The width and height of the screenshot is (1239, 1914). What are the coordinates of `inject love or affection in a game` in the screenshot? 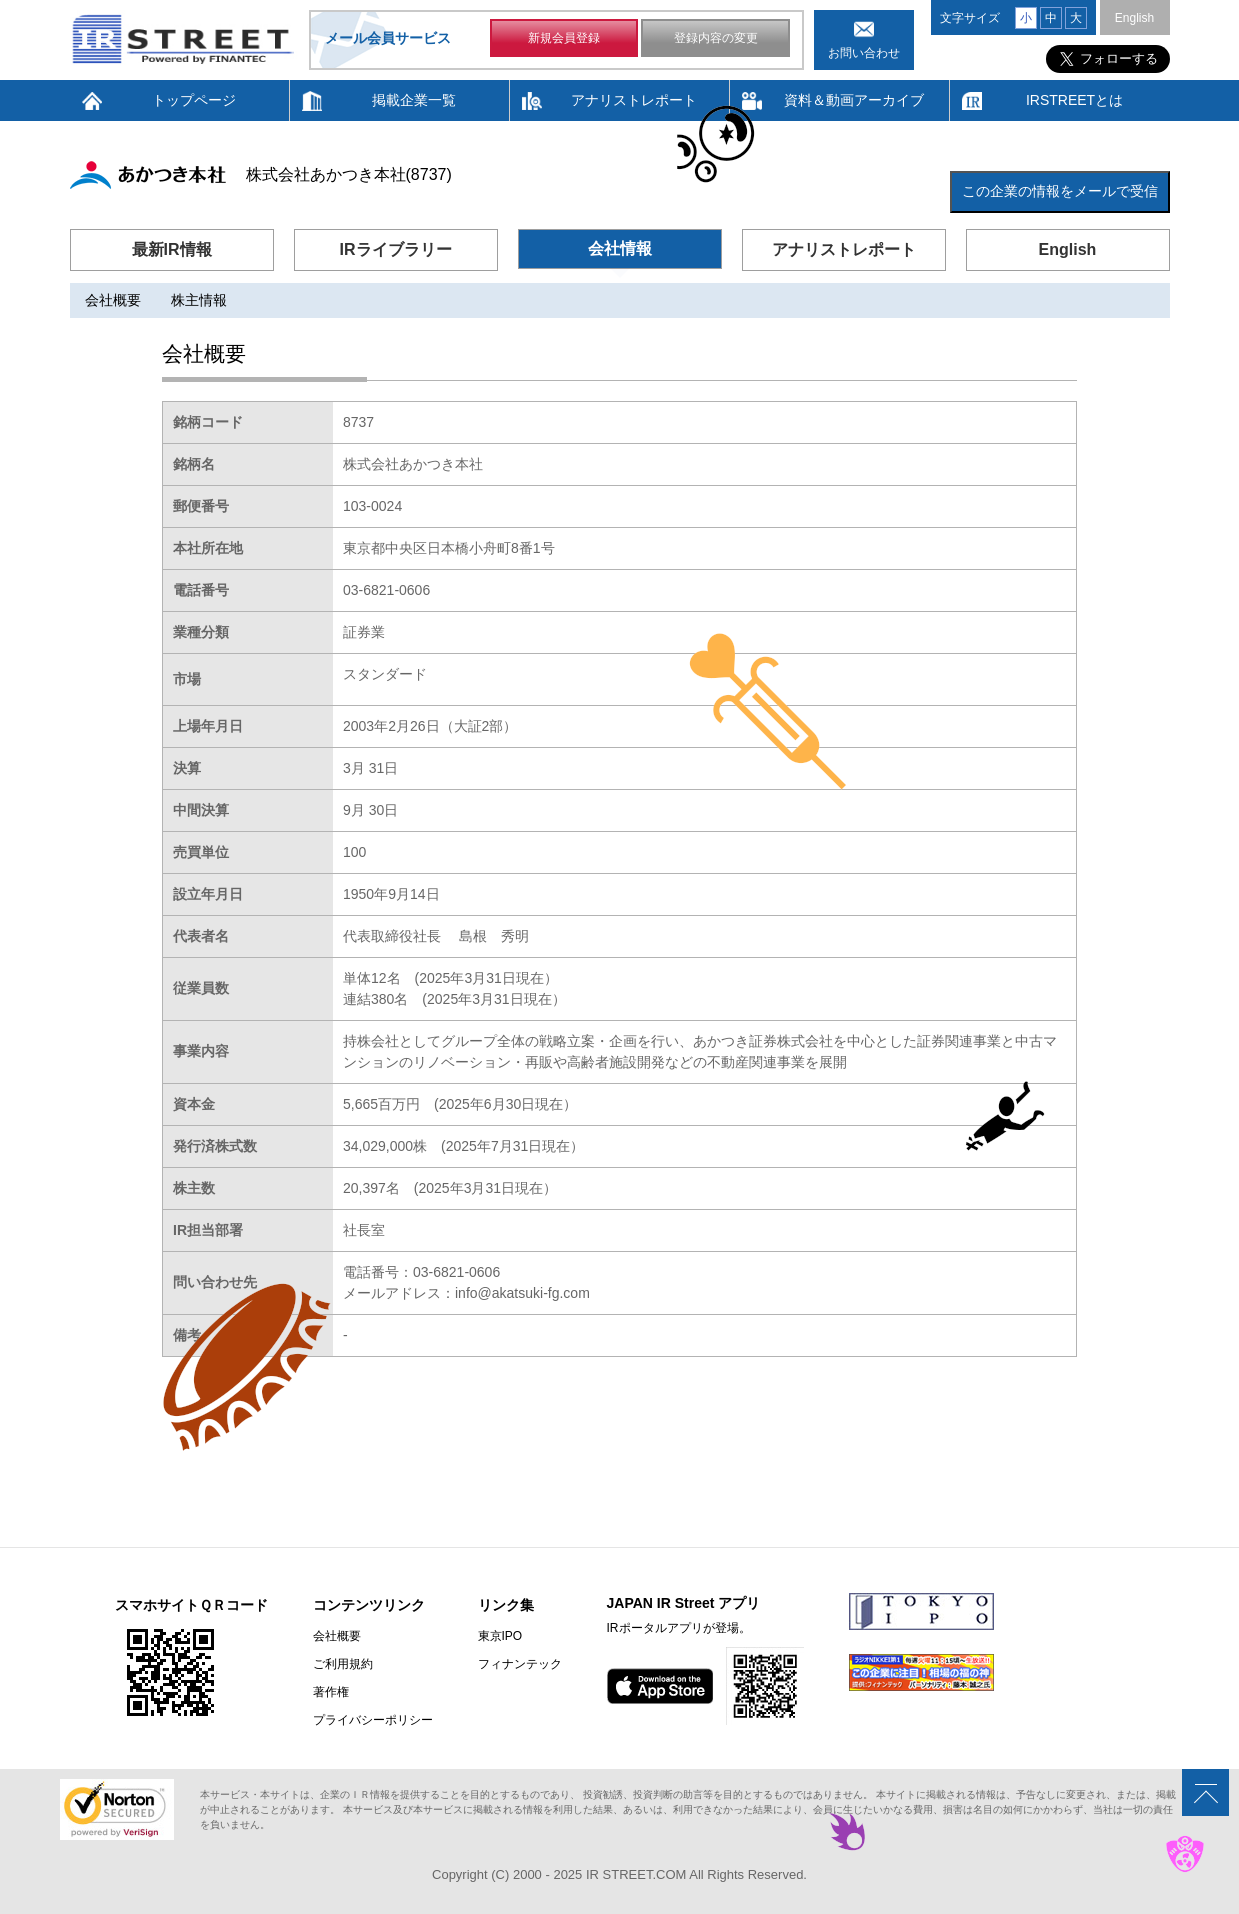 It's located at (768, 712).